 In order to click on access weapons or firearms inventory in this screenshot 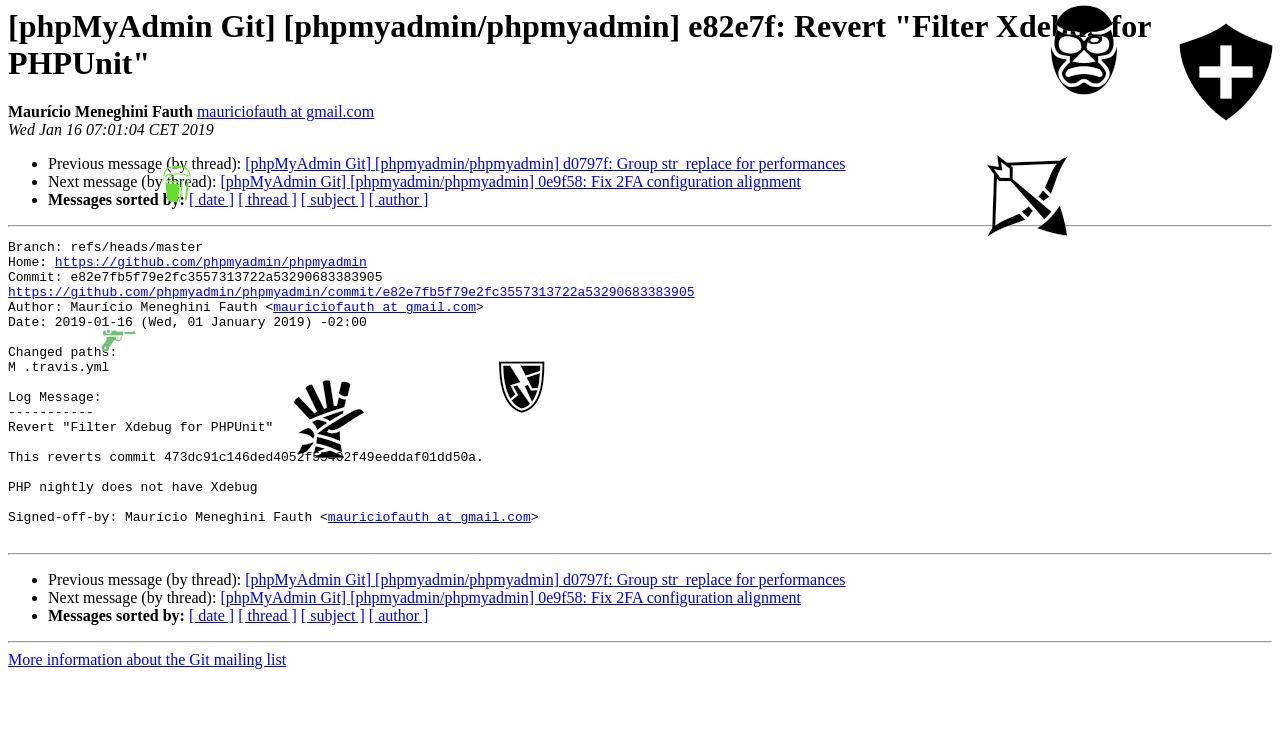, I will do `click(118, 340)`.